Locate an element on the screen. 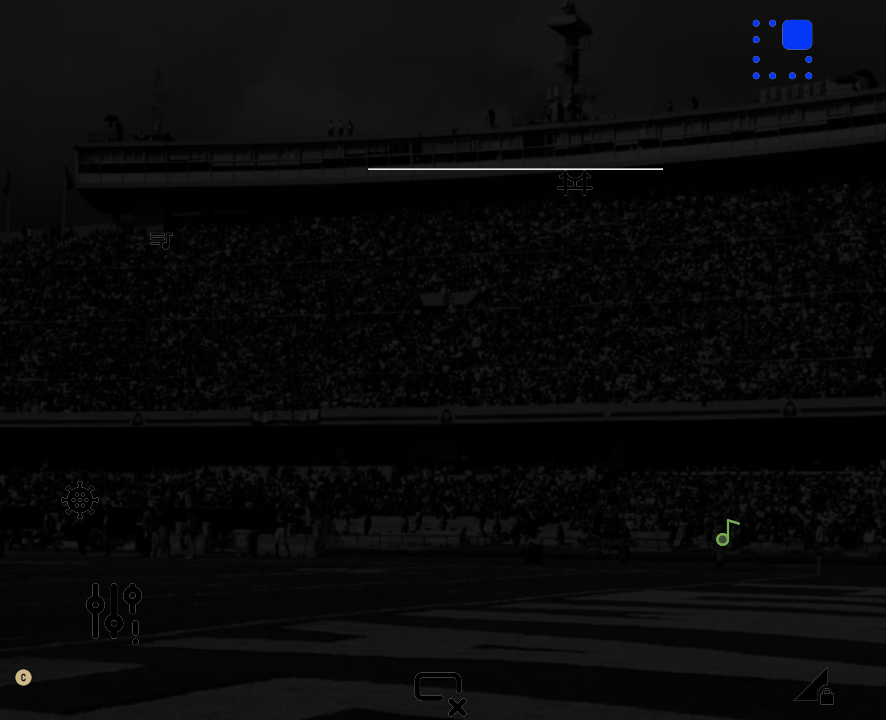 This screenshot has width=886, height=720. view covid-19 health information is located at coordinates (80, 500).